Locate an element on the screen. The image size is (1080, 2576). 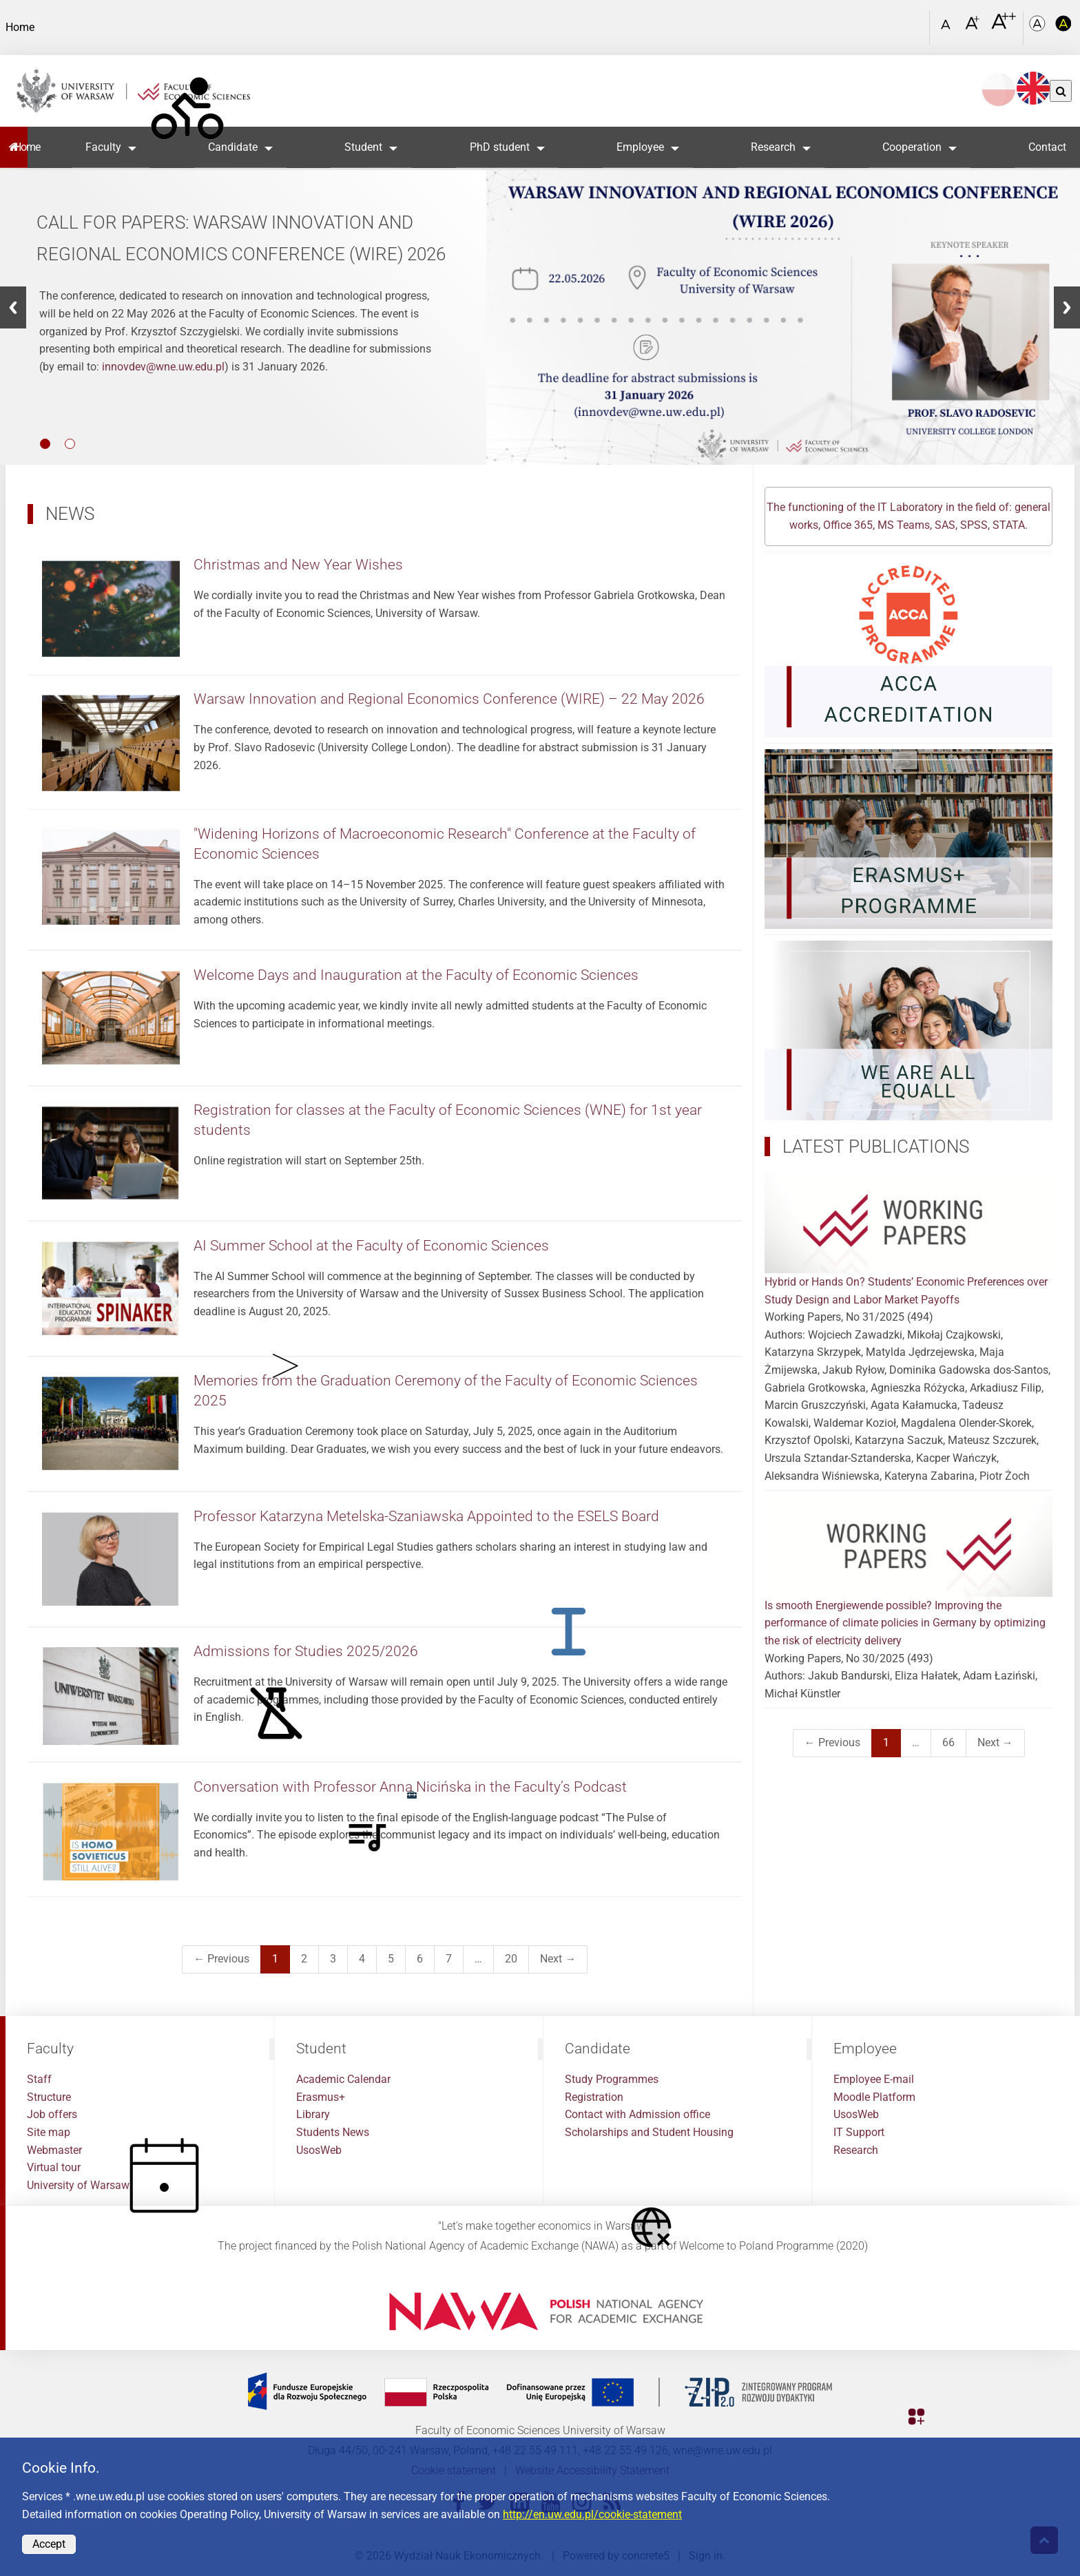
indicates a calendar event or scheduled item is located at coordinates (164, 2178).